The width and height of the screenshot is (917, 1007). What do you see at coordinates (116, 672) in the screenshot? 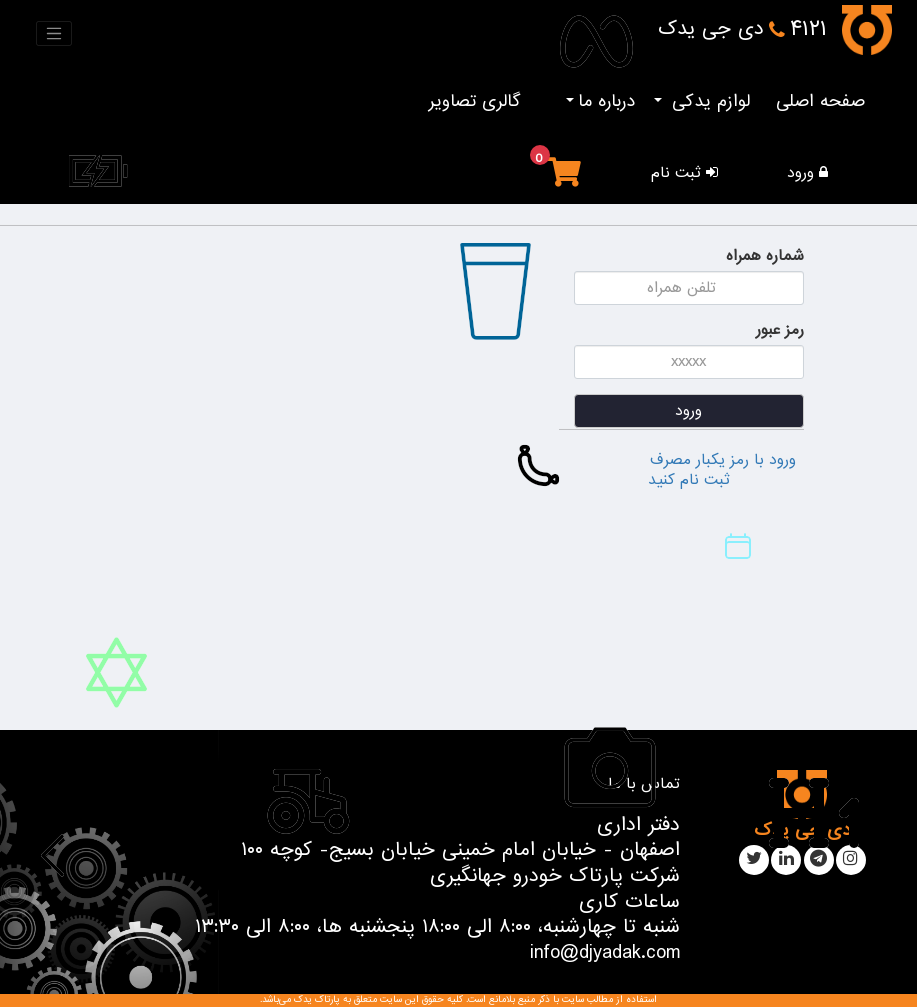
I see `indicates jewish religious content or services` at bounding box center [116, 672].